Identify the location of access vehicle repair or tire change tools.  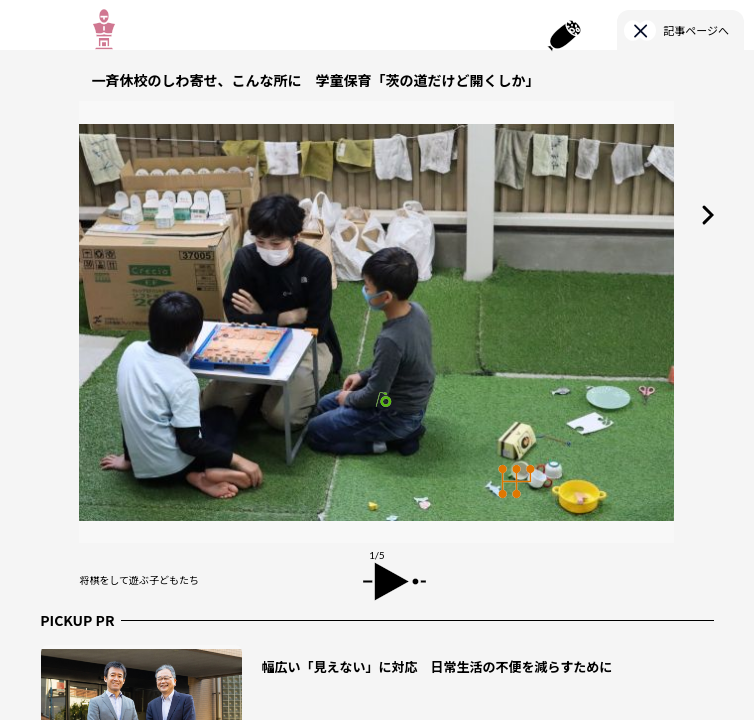
(383, 399).